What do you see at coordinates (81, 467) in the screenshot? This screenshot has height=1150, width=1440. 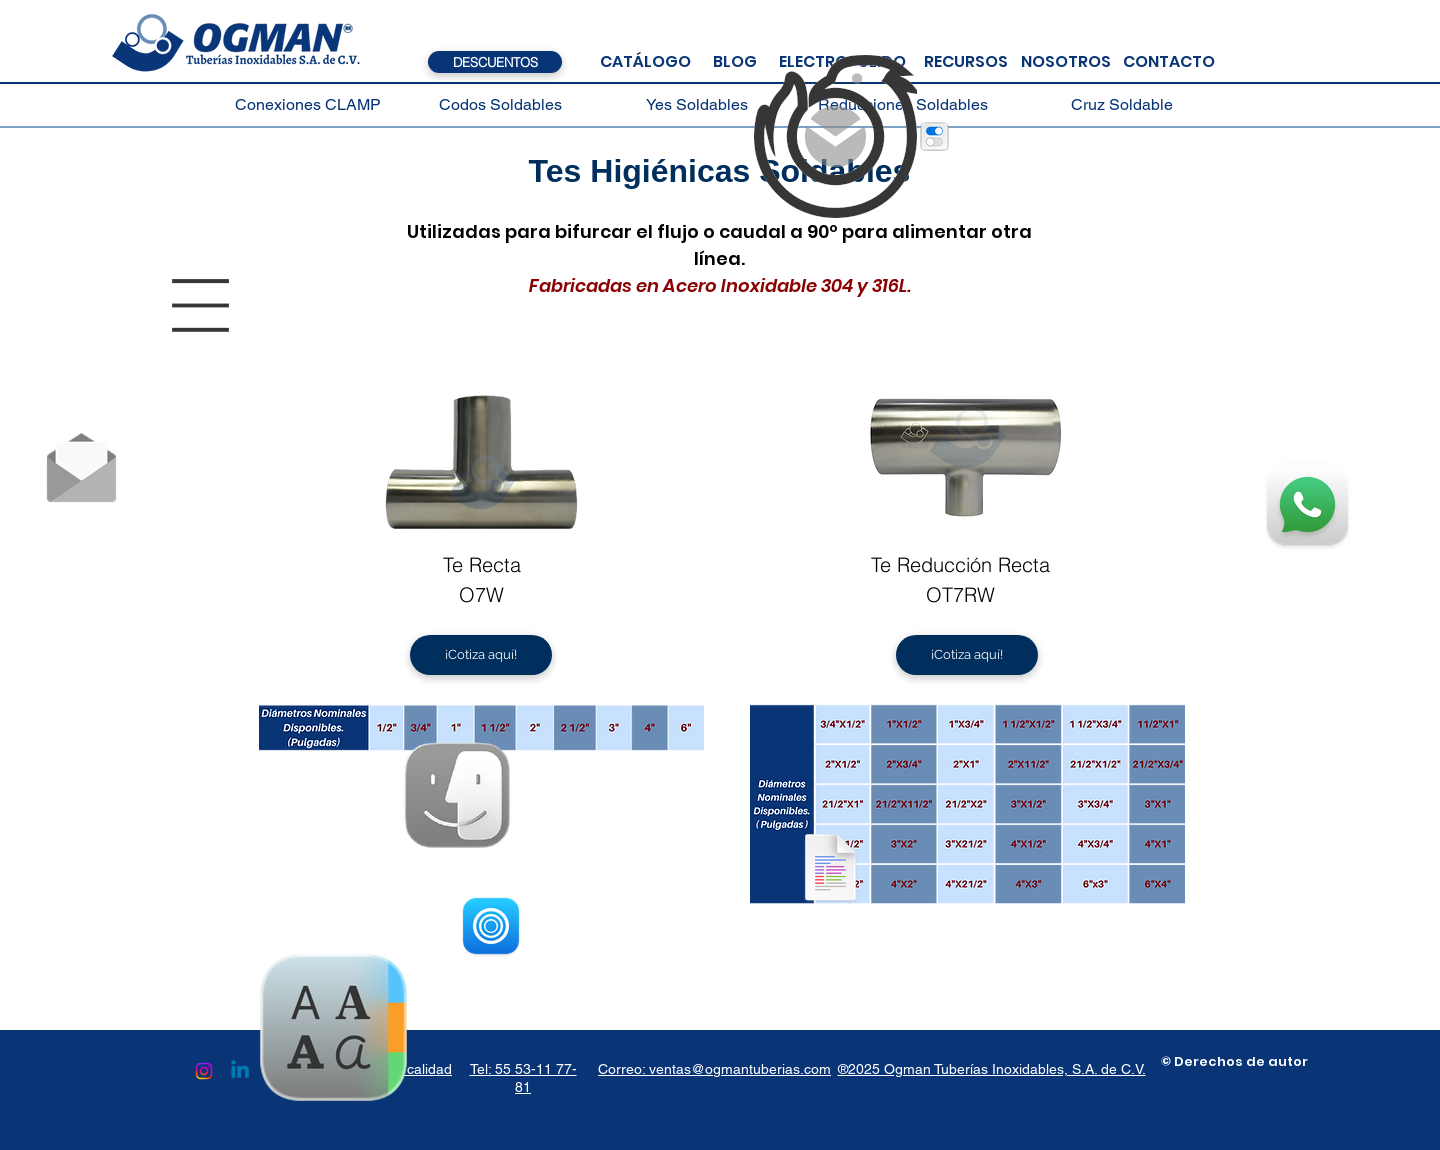 I see `indicates new mail or email notification` at bounding box center [81, 467].